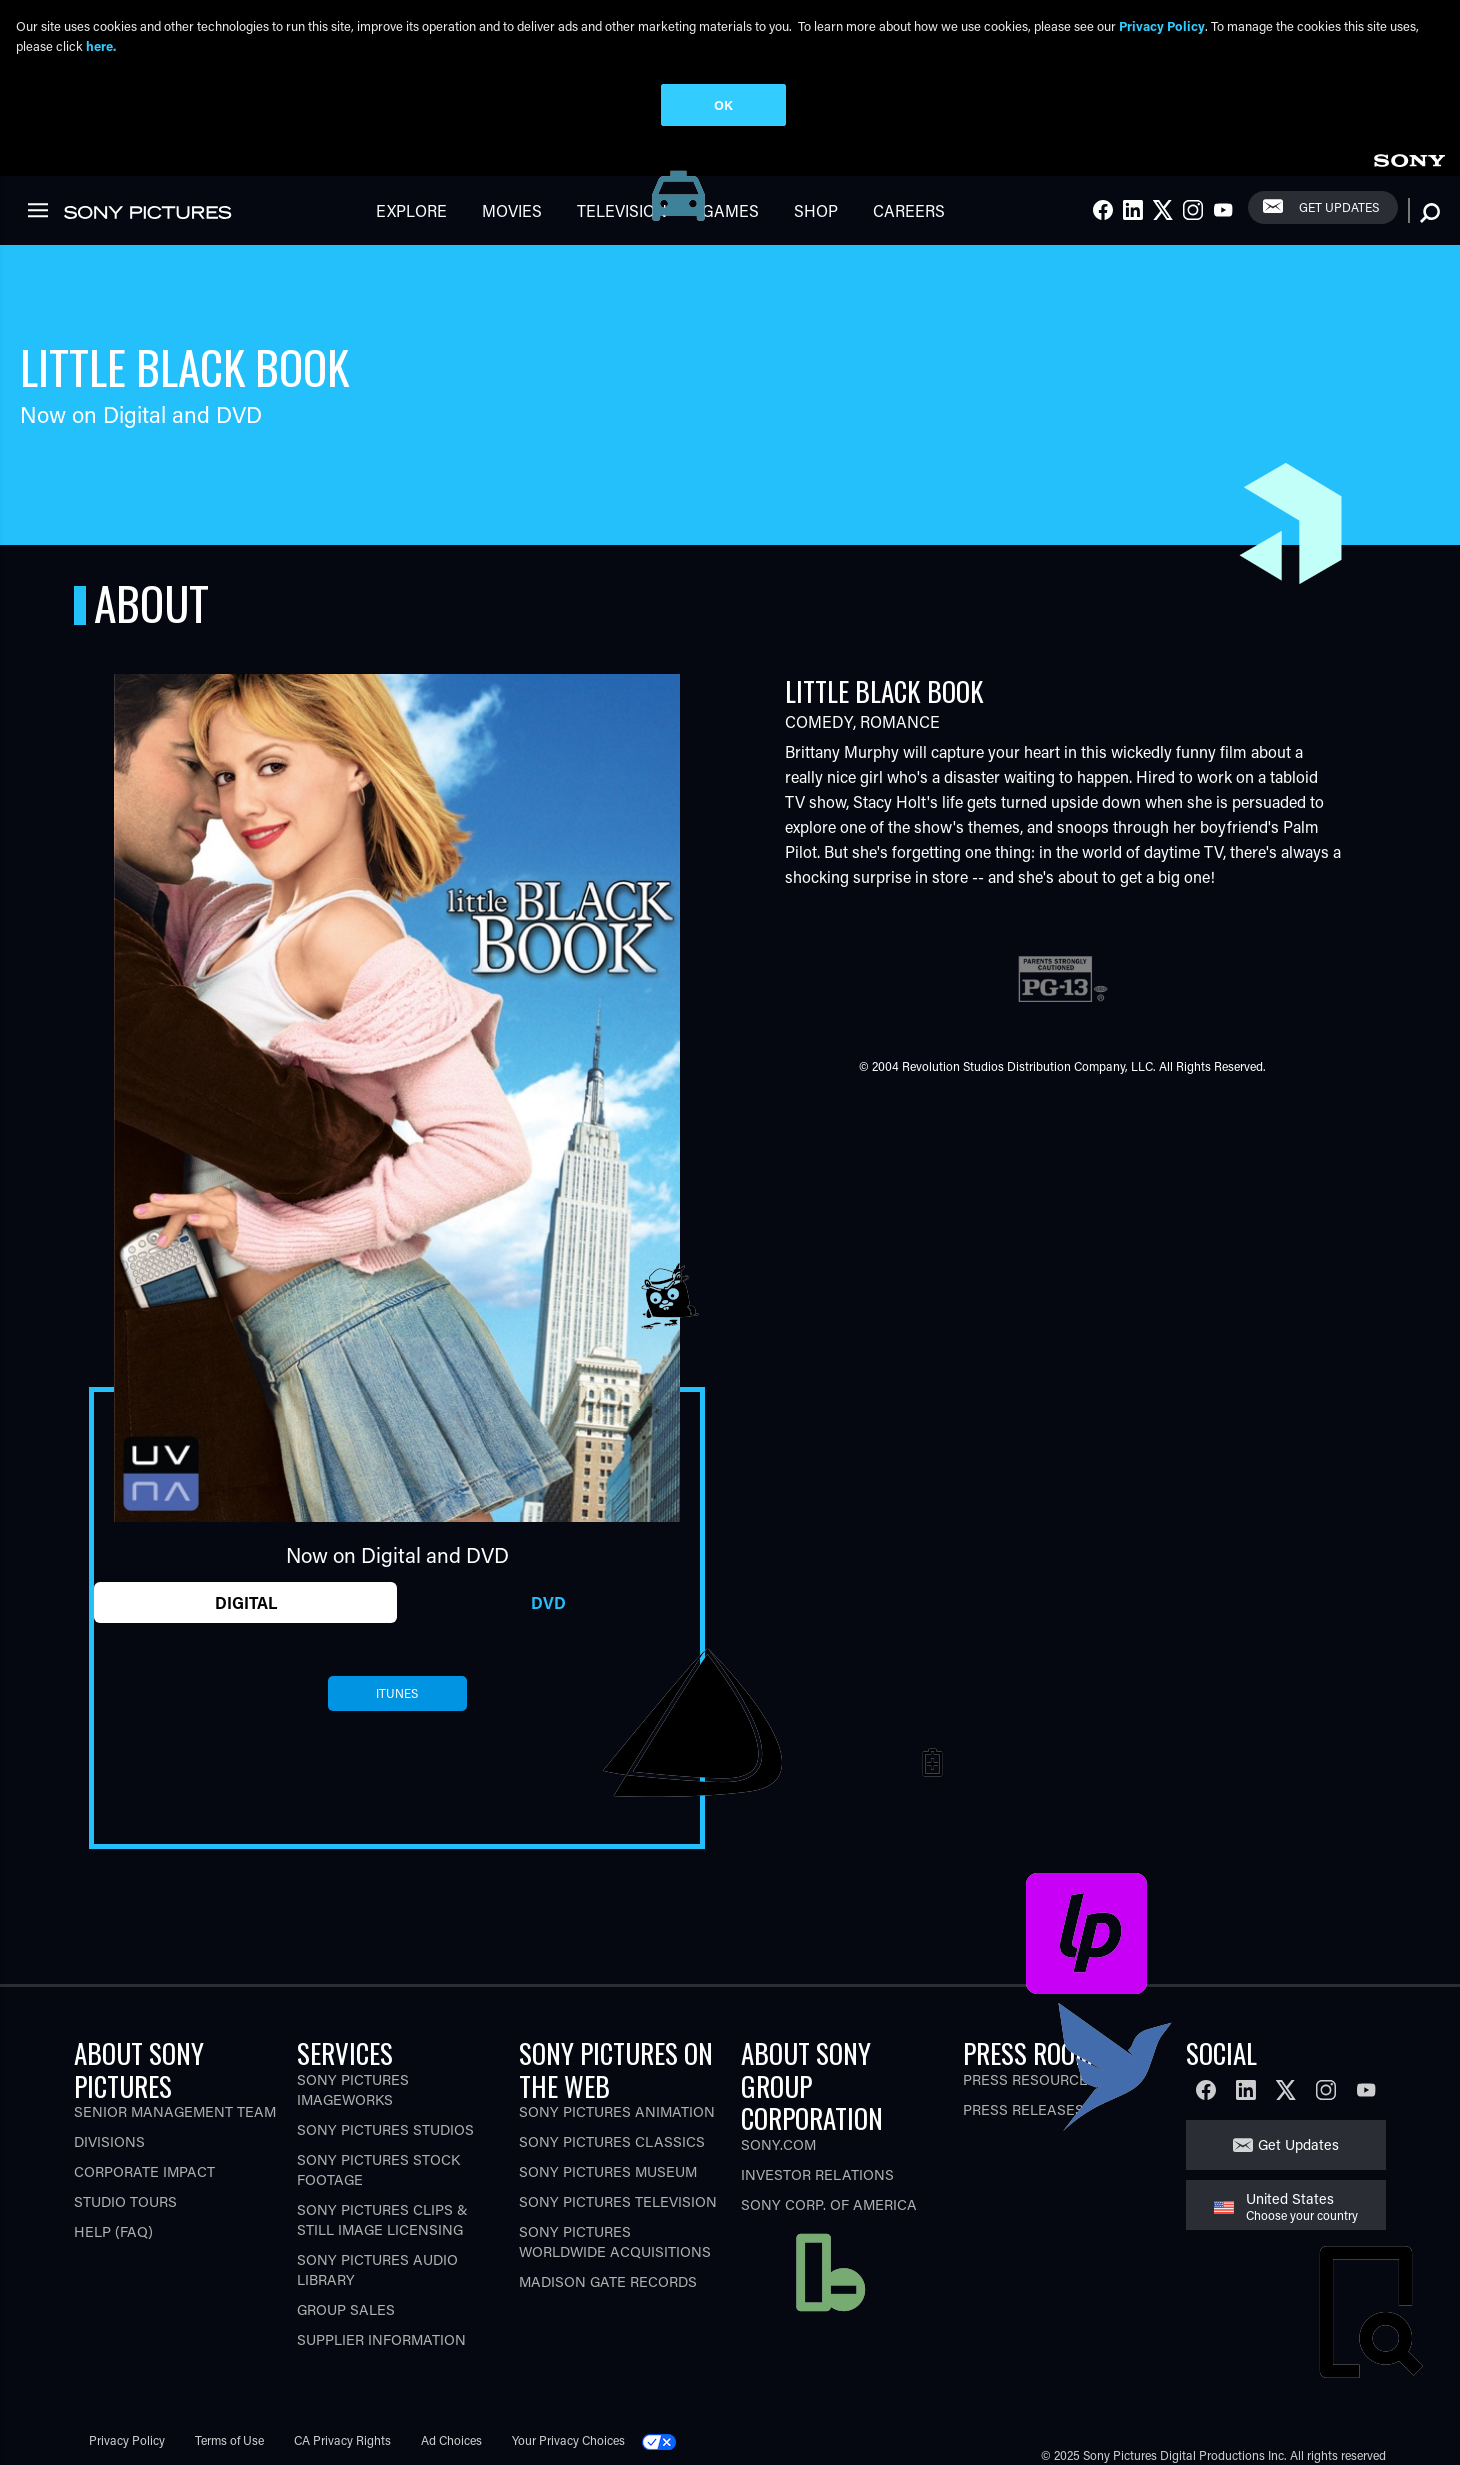  Describe the element at coordinates (1366, 2312) in the screenshot. I see `find my phone feature` at that location.